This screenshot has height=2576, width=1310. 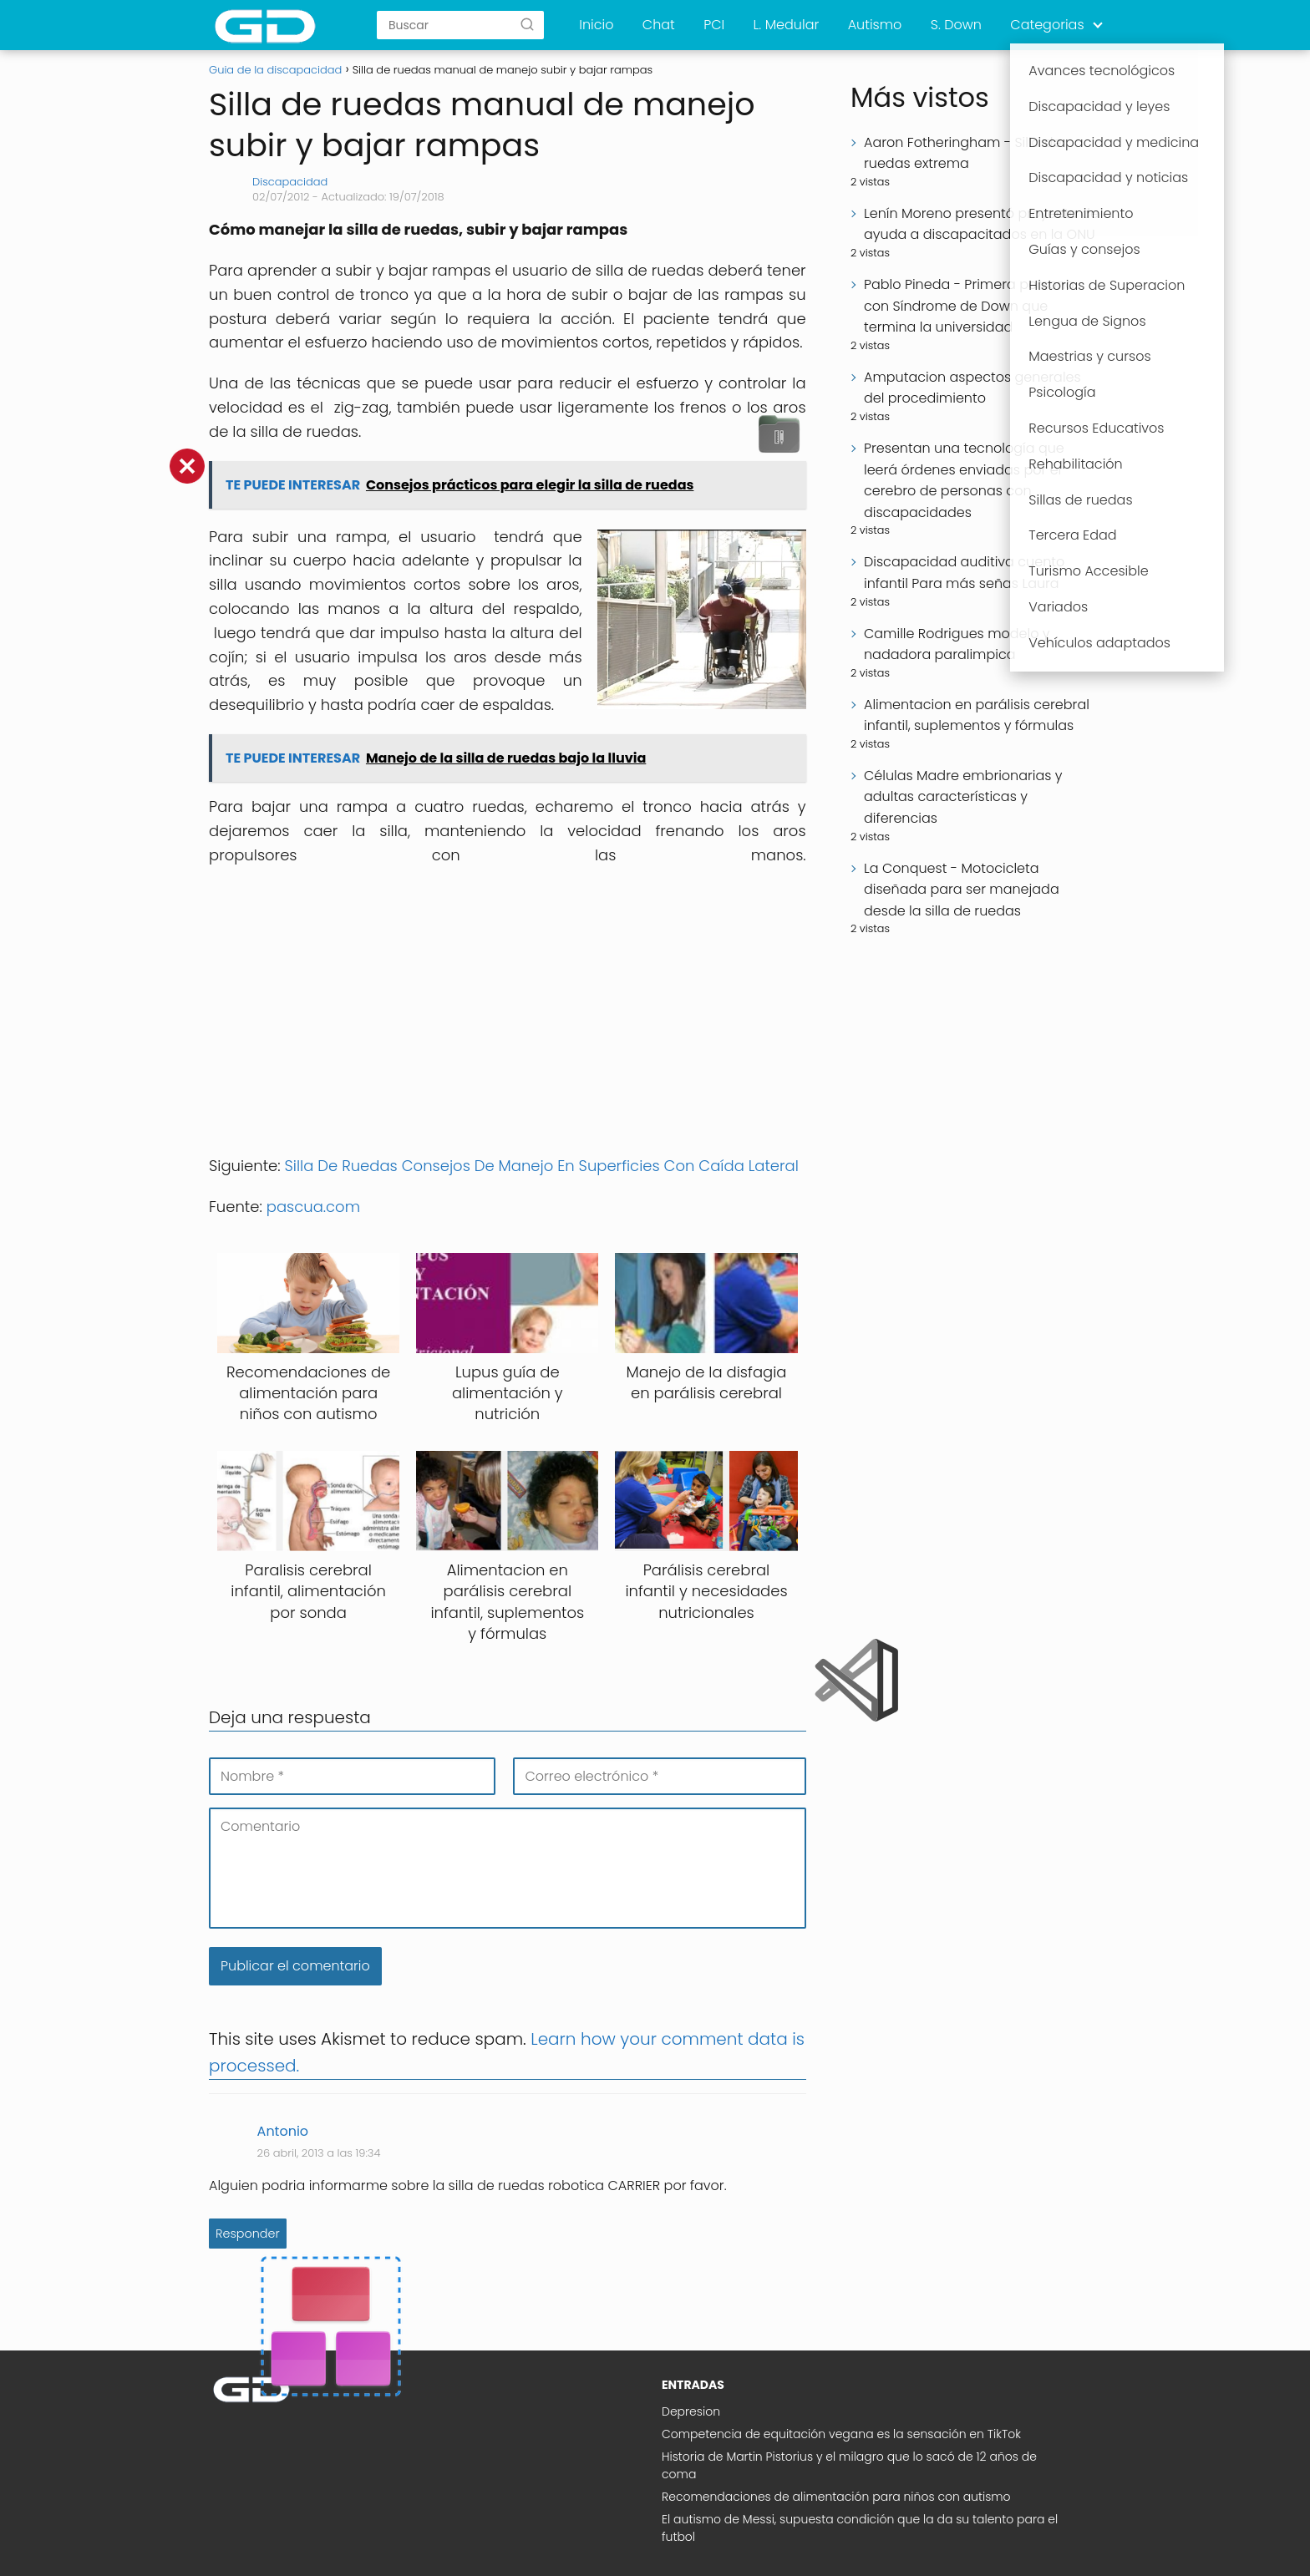 What do you see at coordinates (779, 434) in the screenshot?
I see `open templates folder` at bounding box center [779, 434].